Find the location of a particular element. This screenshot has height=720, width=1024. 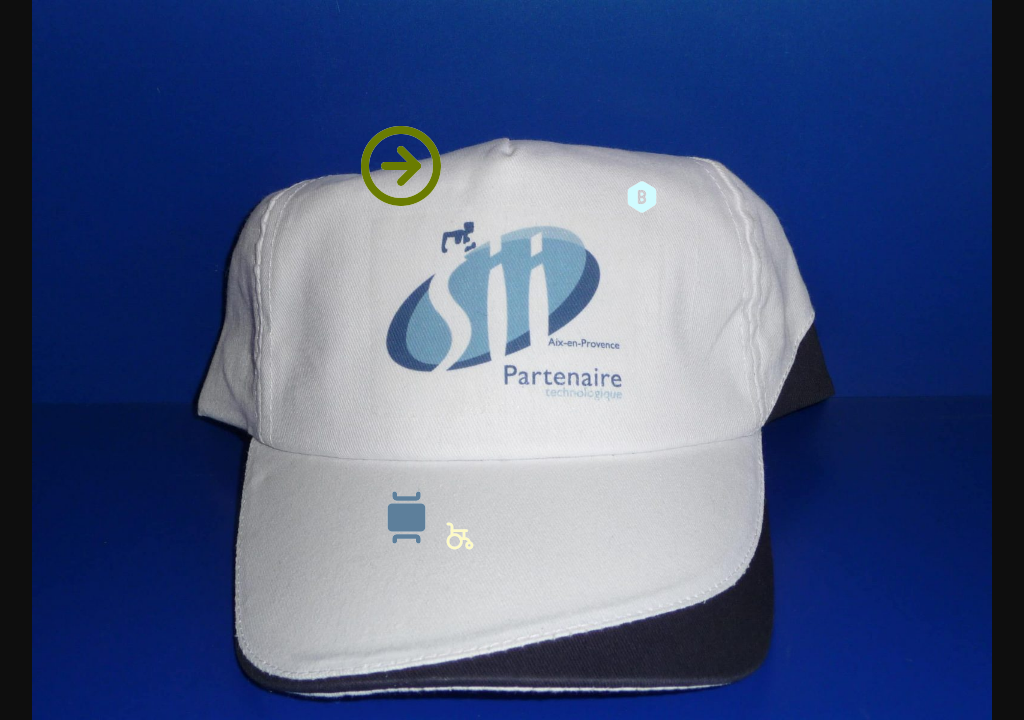

indicates bold text formatting option is located at coordinates (642, 197).